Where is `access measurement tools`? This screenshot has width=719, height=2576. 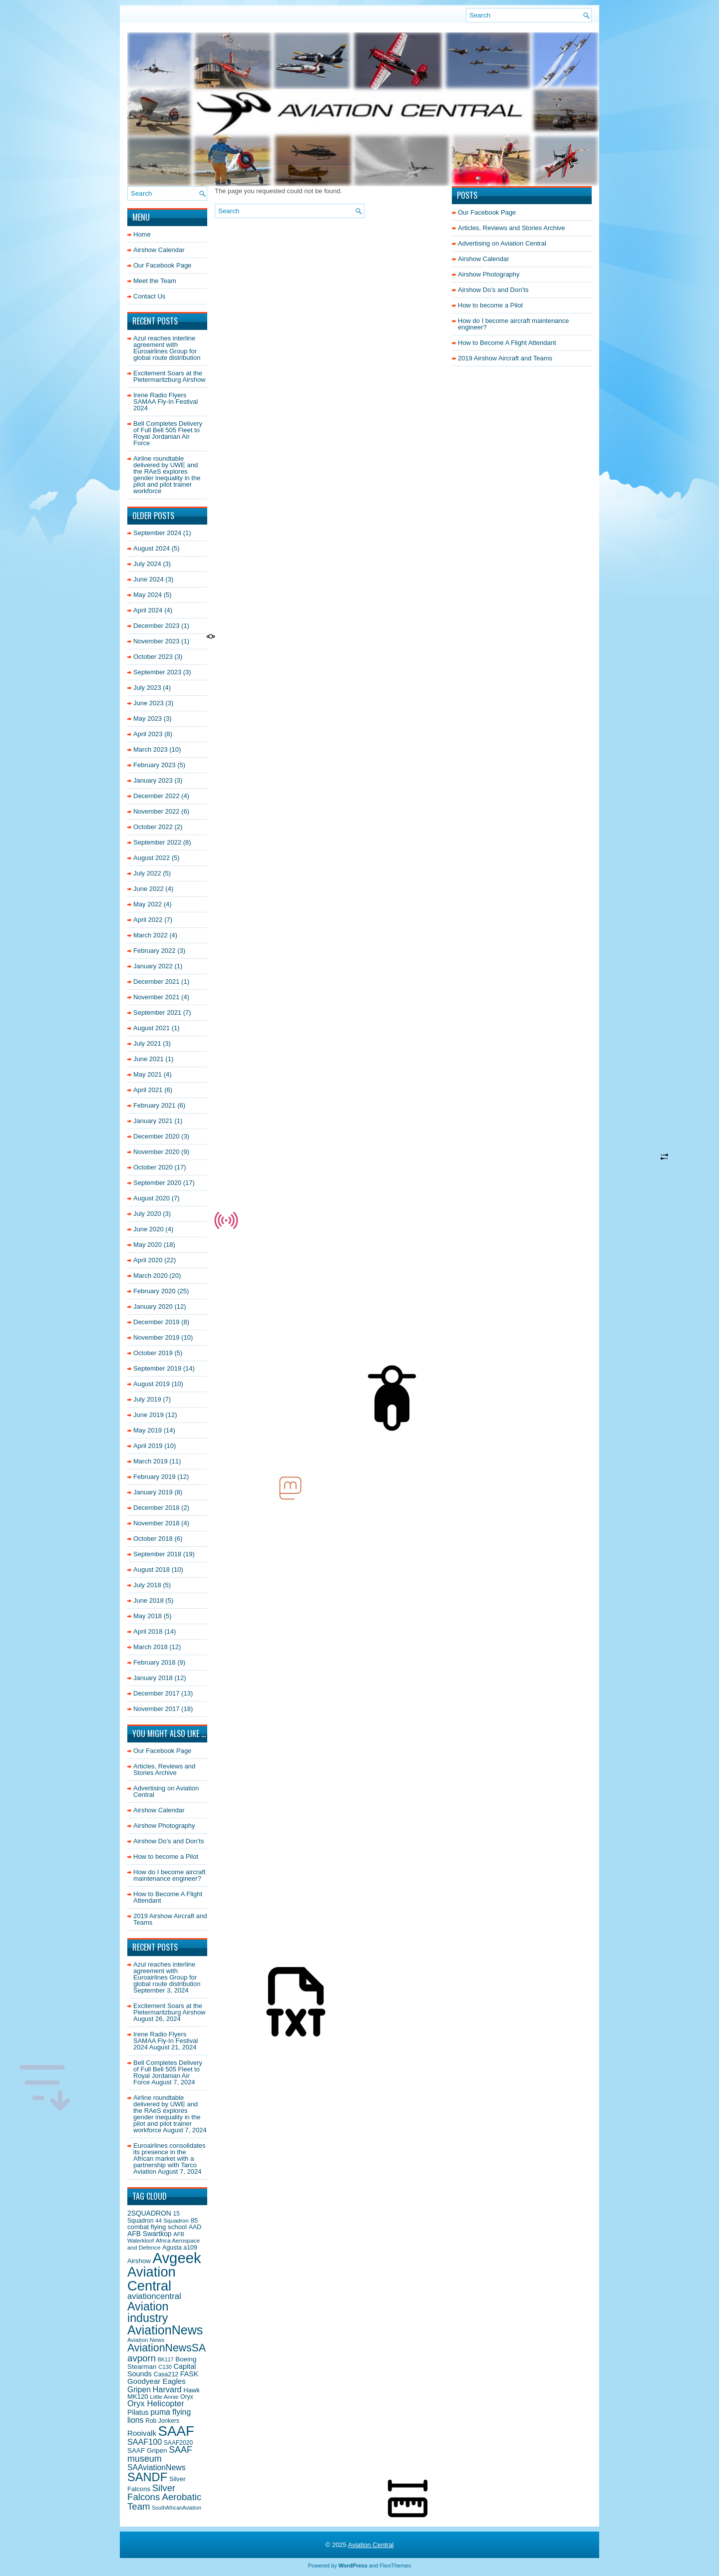 access measurement tools is located at coordinates (407, 2499).